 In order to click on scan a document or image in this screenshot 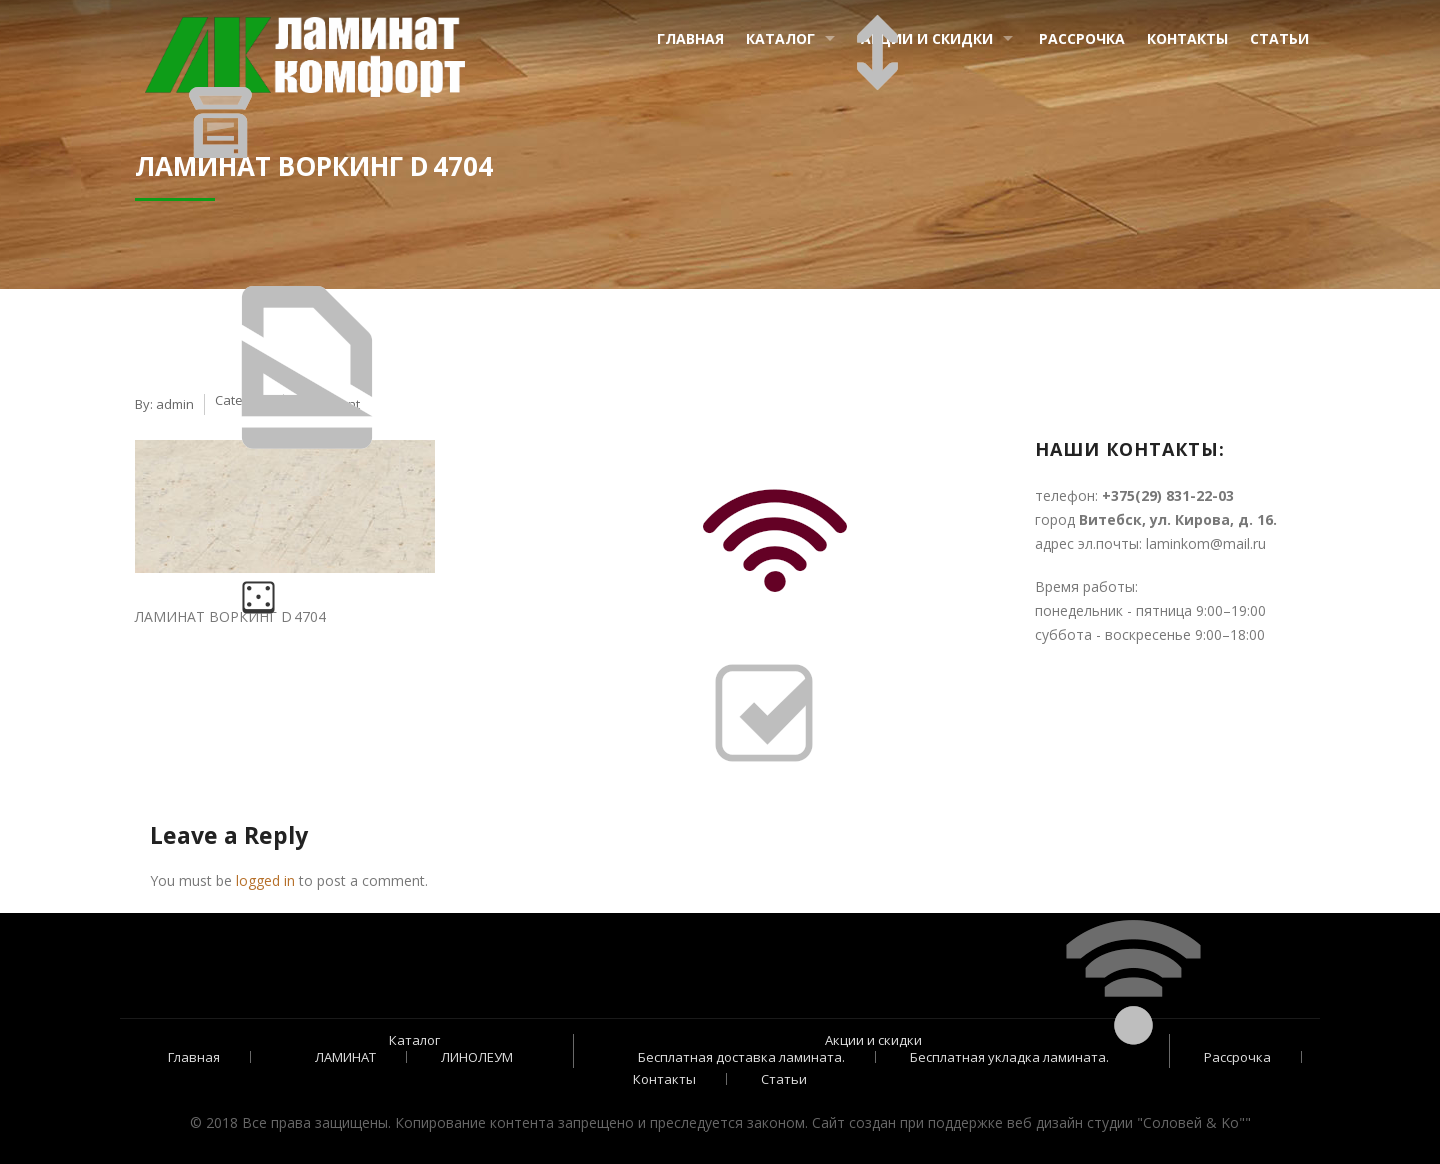, I will do `click(220, 122)`.